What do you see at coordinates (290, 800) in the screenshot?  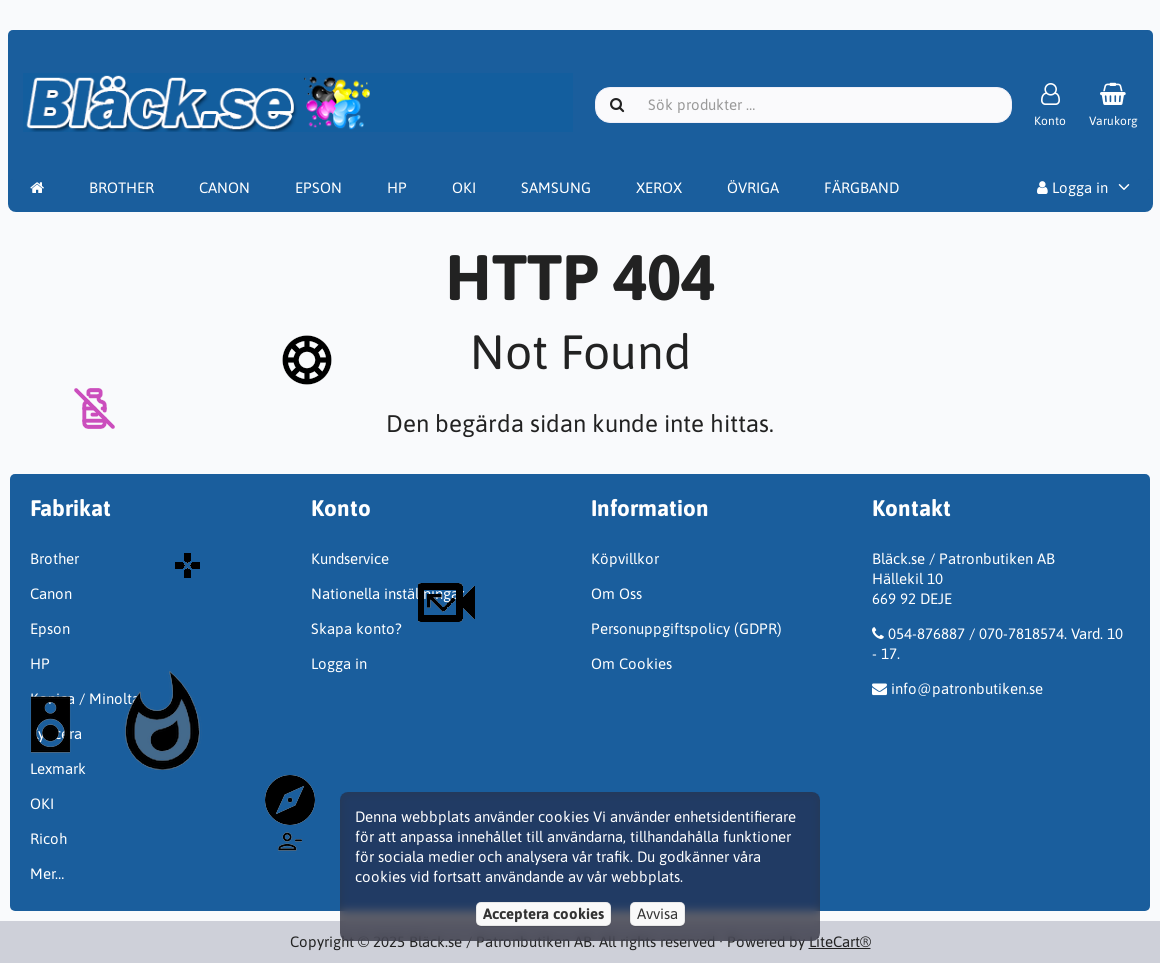 I see `explore nearby places or content` at bounding box center [290, 800].